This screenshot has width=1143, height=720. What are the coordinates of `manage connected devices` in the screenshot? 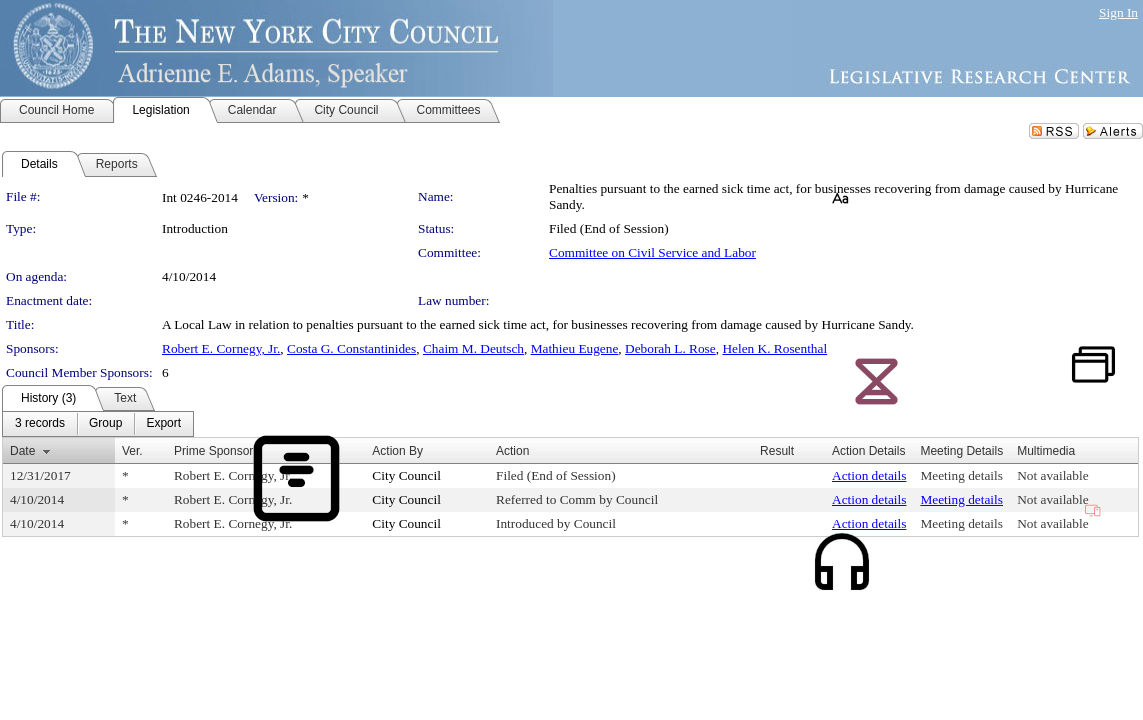 It's located at (1092, 510).